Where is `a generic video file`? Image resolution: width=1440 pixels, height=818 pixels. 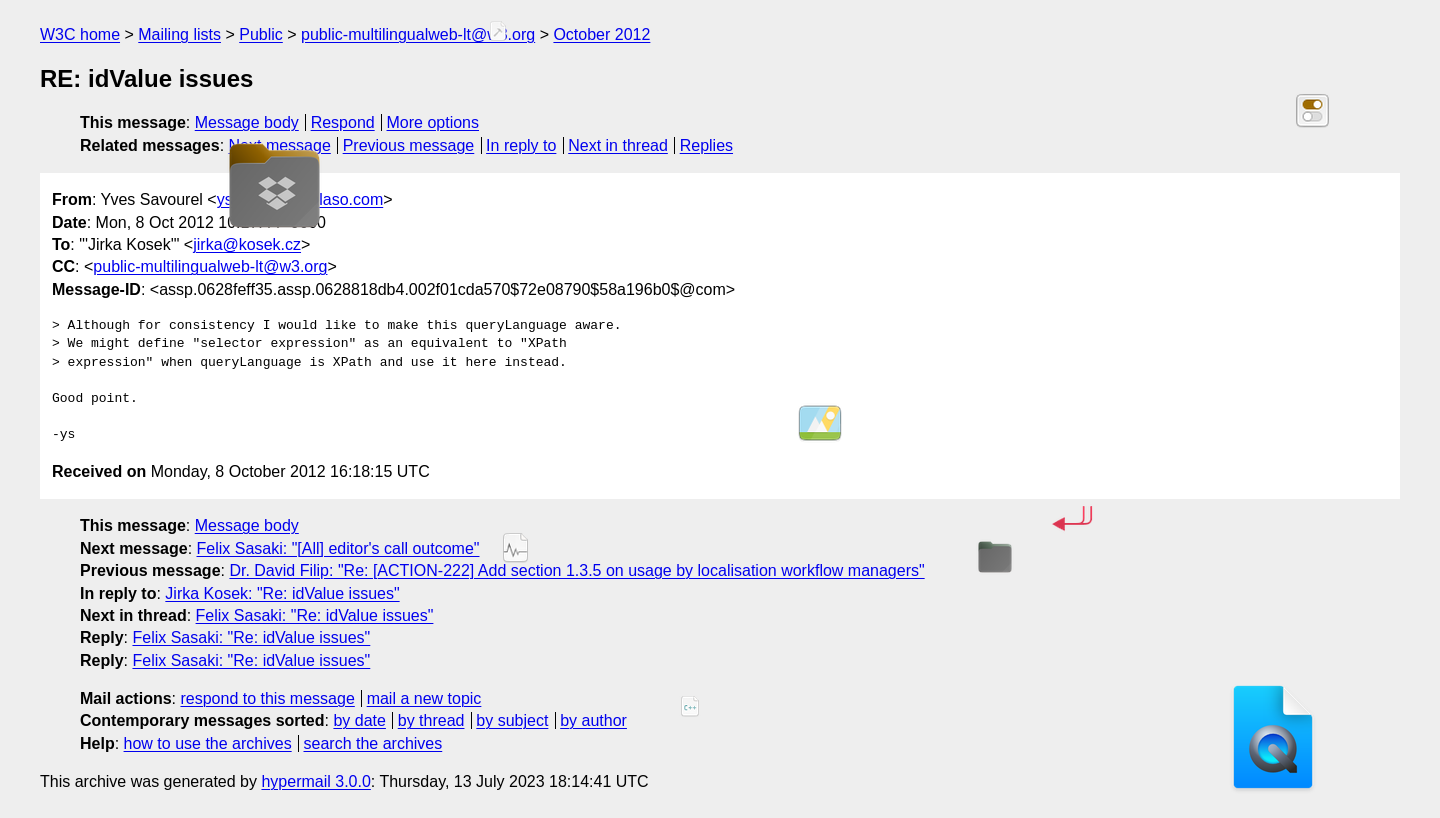
a generic video file is located at coordinates (1273, 739).